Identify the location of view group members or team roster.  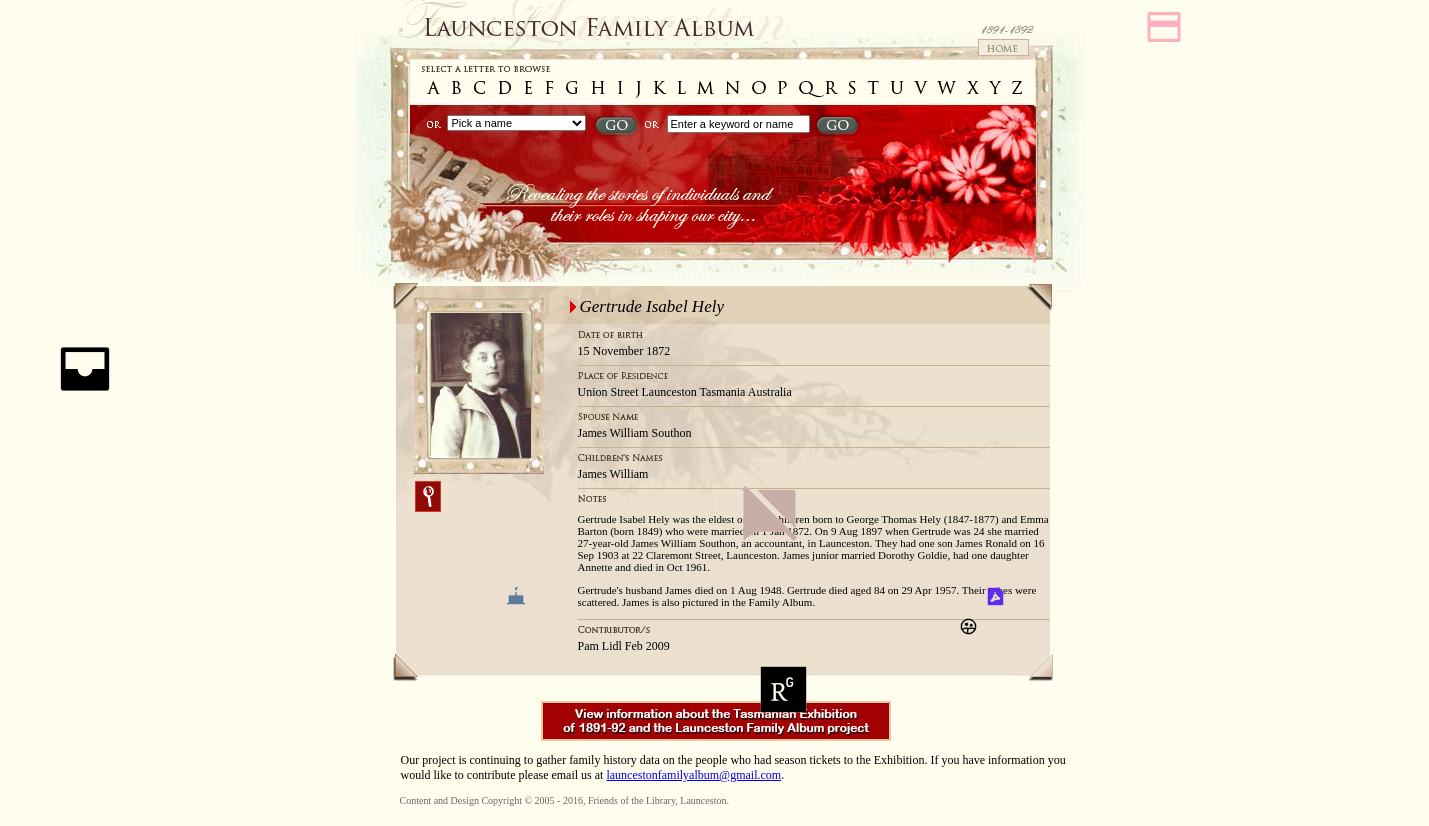
(968, 626).